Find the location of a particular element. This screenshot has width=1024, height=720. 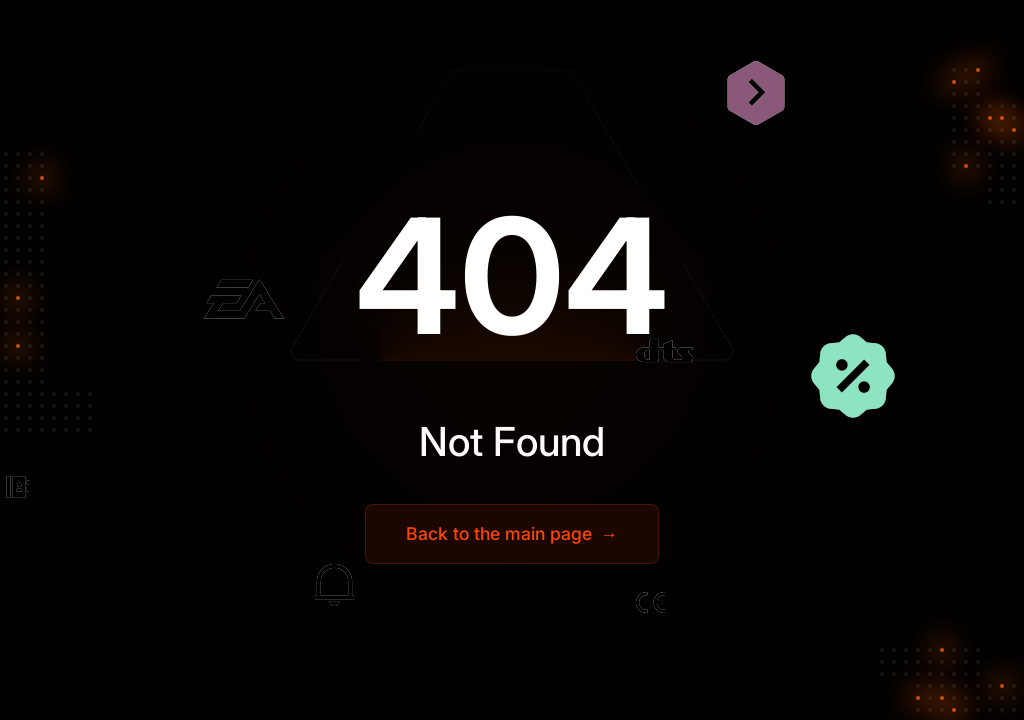

buddy CI/CD platform logo is located at coordinates (756, 93).